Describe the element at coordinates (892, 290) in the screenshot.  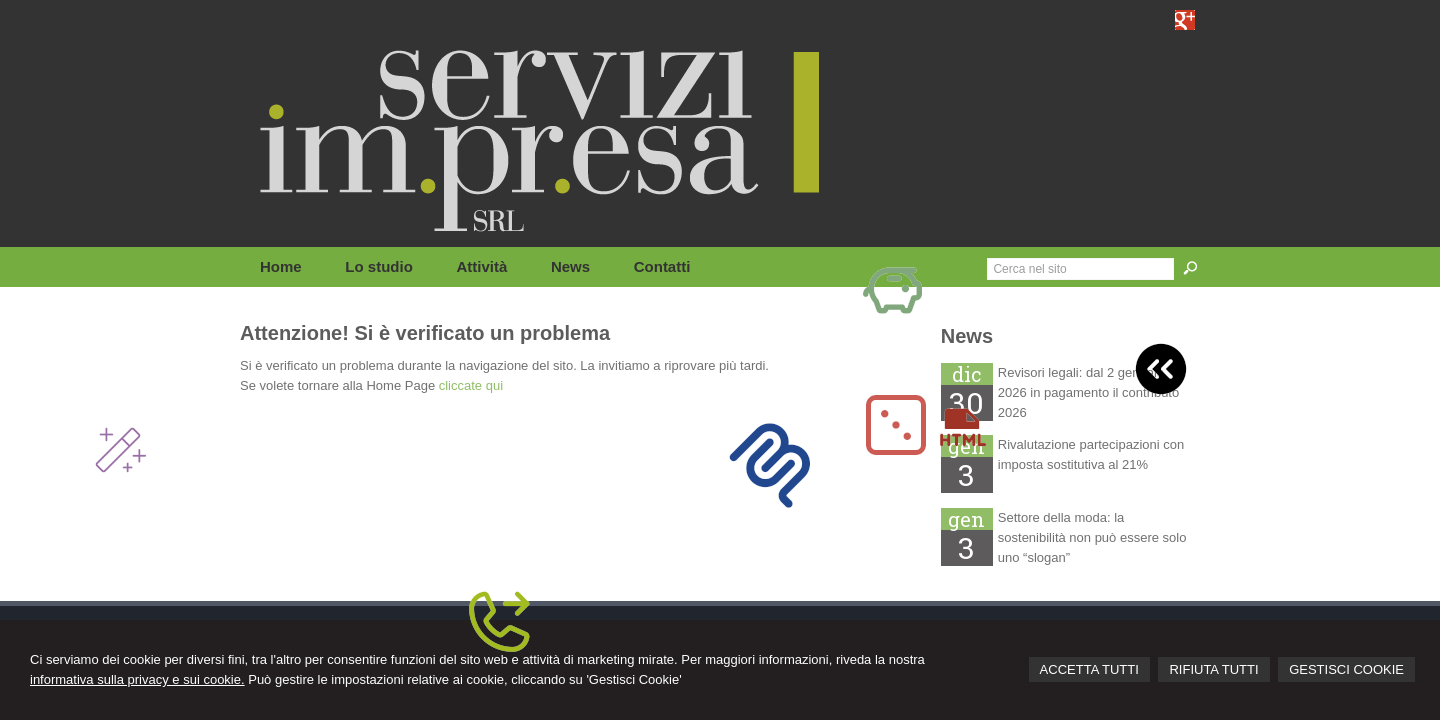
I see `access savings or budget features` at that location.